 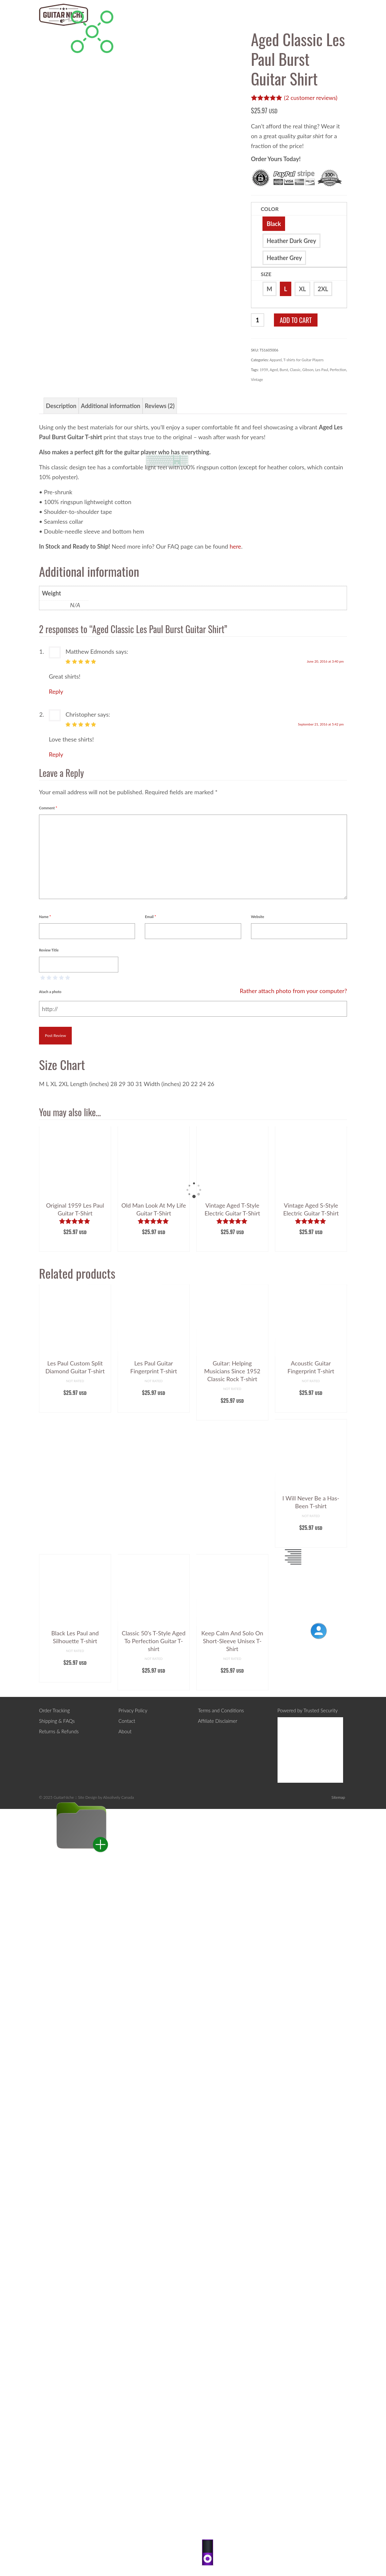 I want to click on access media library replication tools, so click(x=92, y=32).